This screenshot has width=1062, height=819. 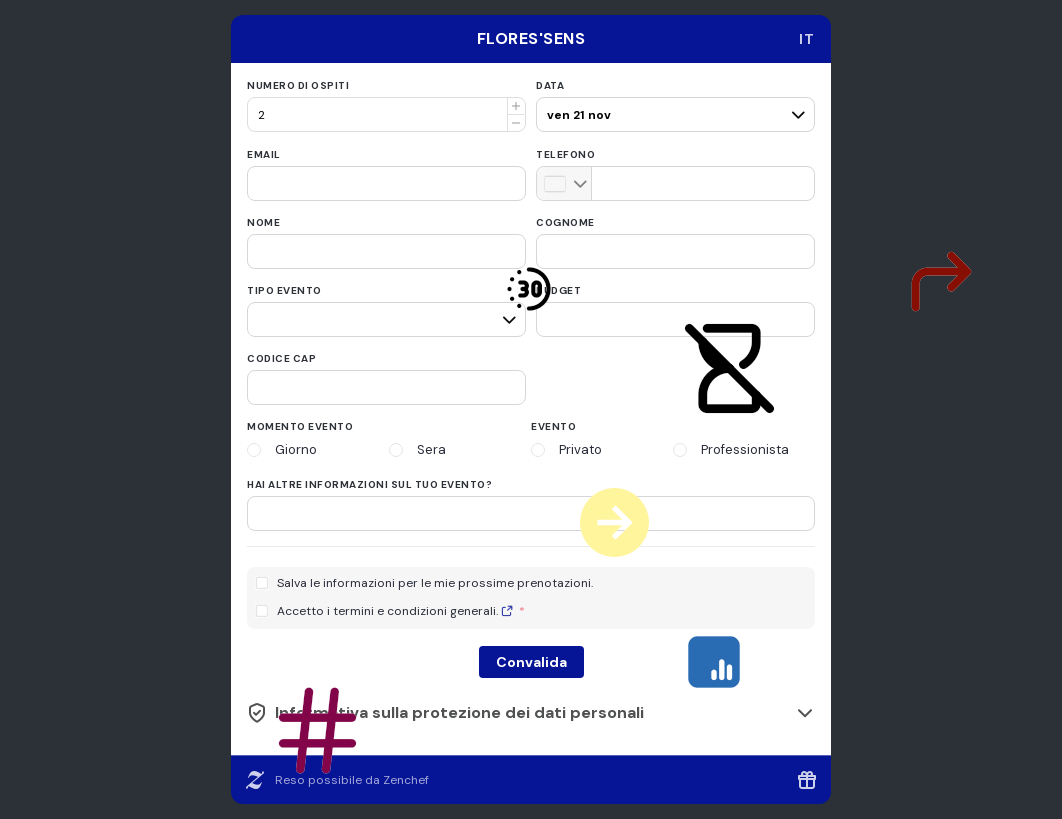 I want to click on align content to bottom-right corner, so click(x=714, y=662).